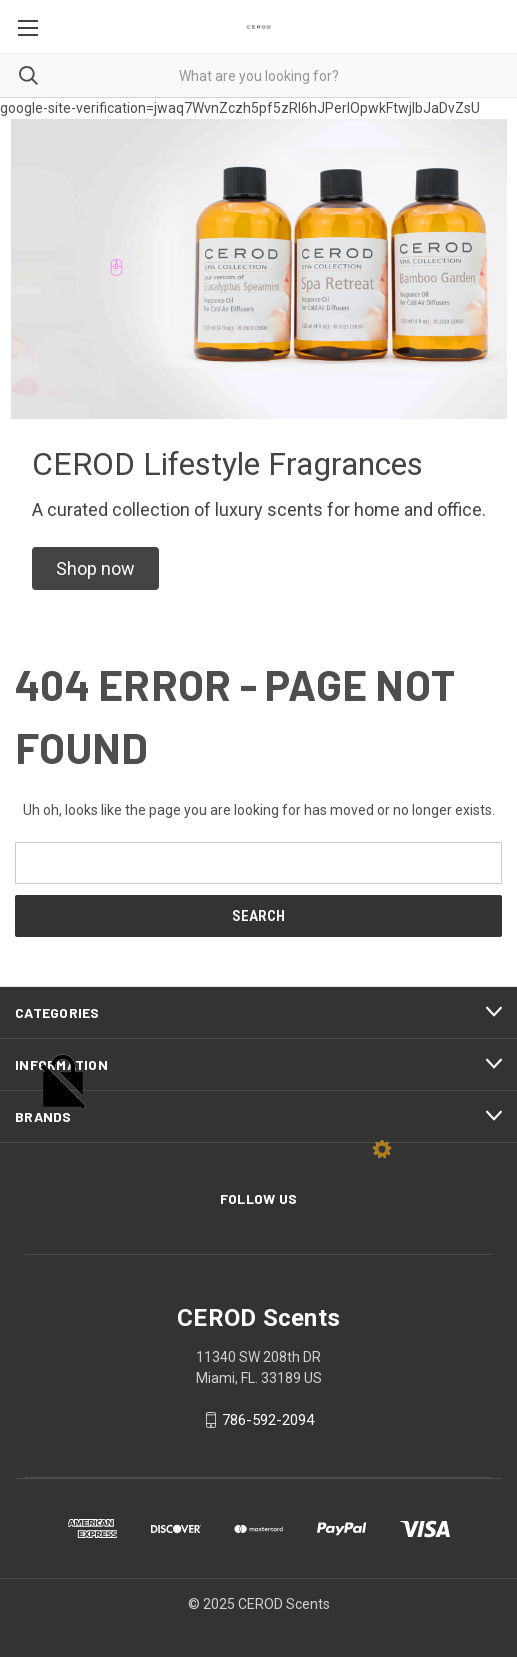 This screenshot has width=517, height=1657. What do you see at coordinates (63, 1082) in the screenshot?
I see `indicates an unencrypted or insecure email connection` at bounding box center [63, 1082].